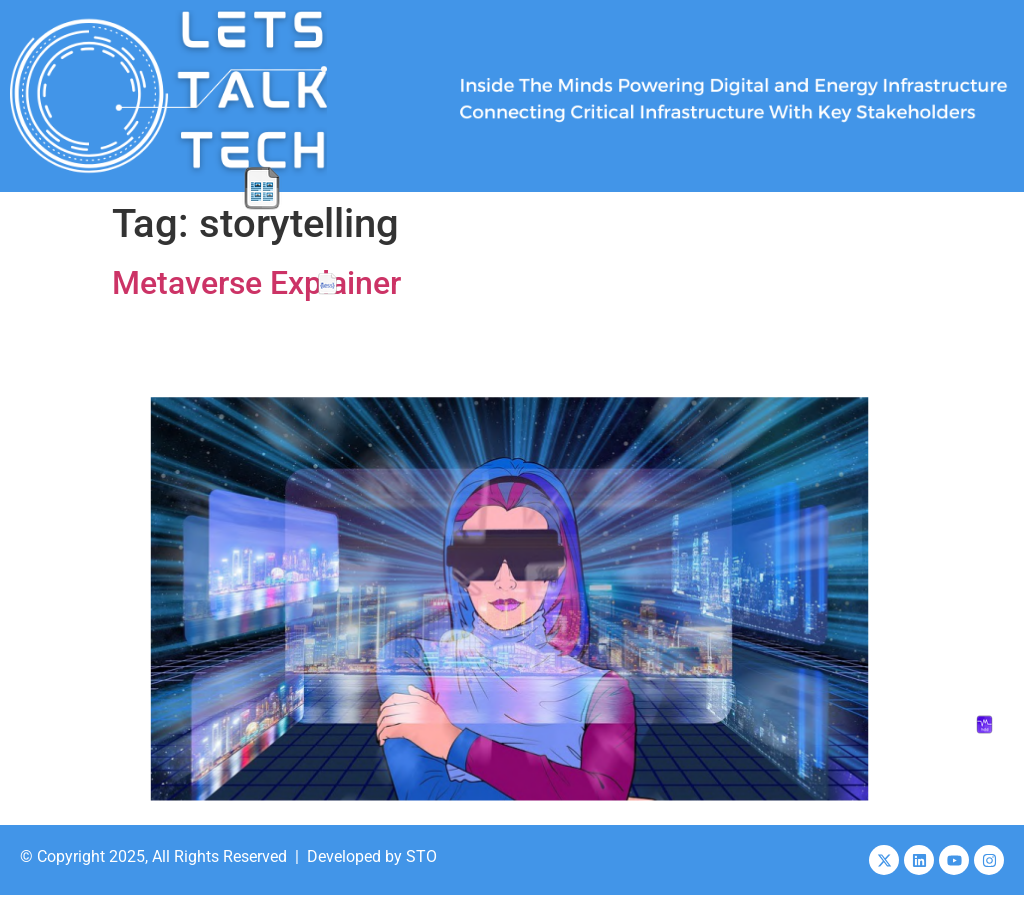 Image resolution: width=1024 pixels, height=915 pixels. What do you see at coordinates (262, 188) in the screenshot?
I see `open an opendocument master document file` at bounding box center [262, 188].